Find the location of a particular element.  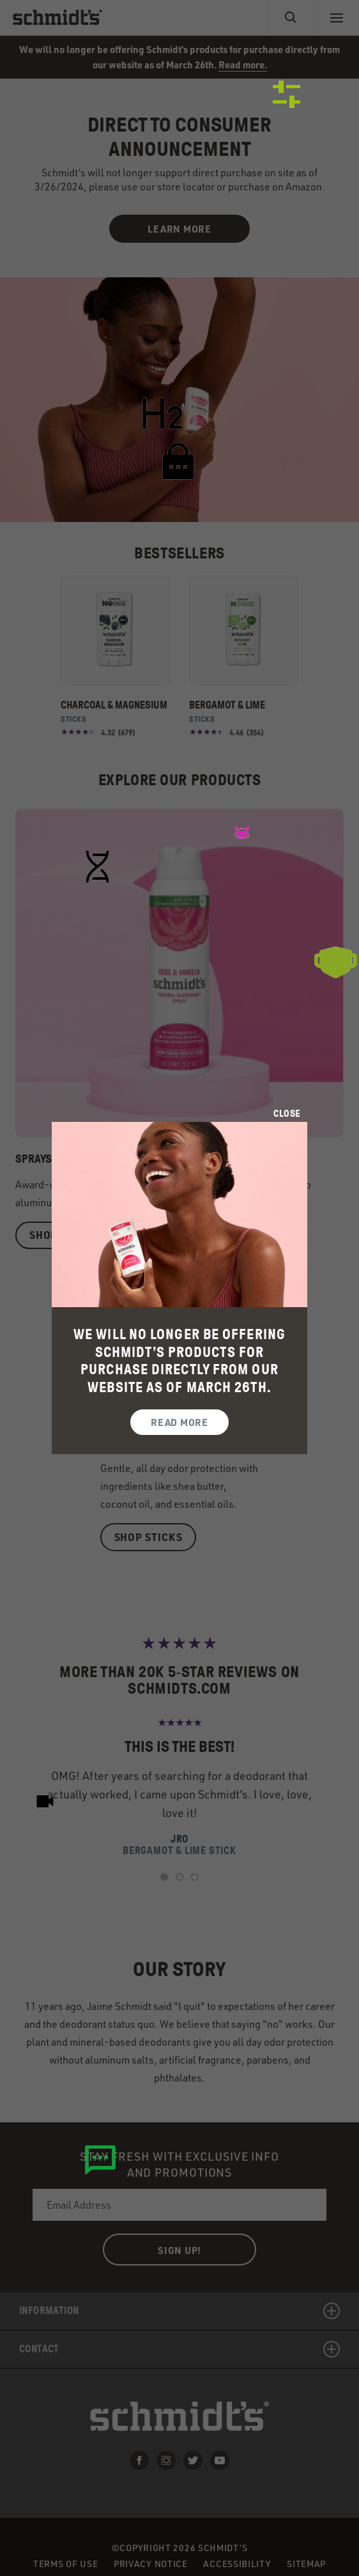

health and safety guidelines indicator is located at coordinates (335, 962).